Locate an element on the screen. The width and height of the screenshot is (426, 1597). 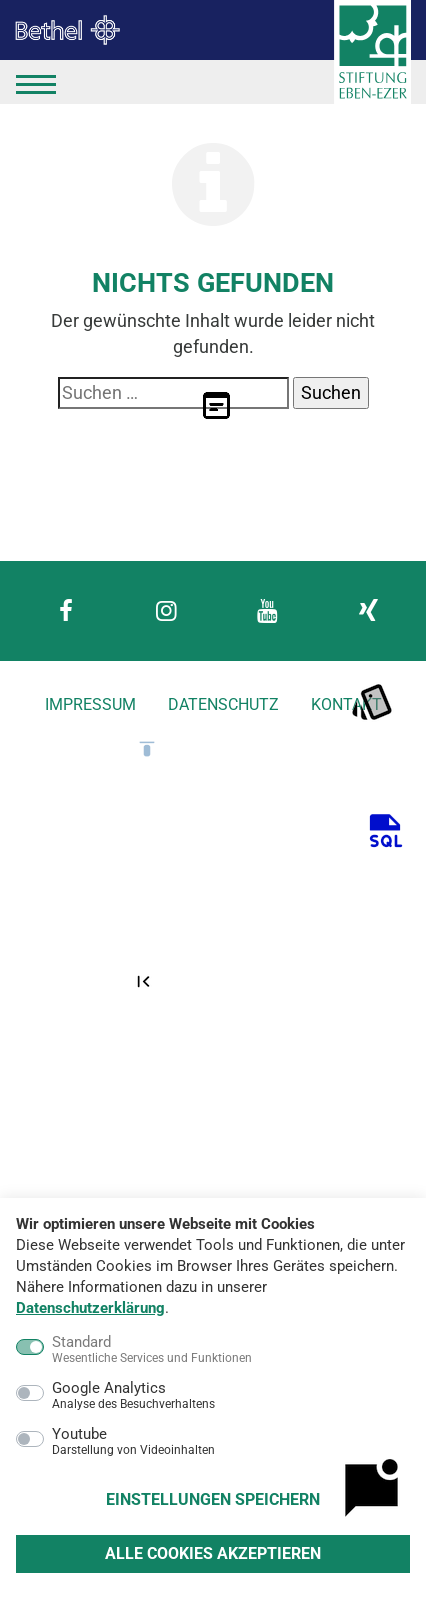
access style or theme options is located at coordinates (372, 701).